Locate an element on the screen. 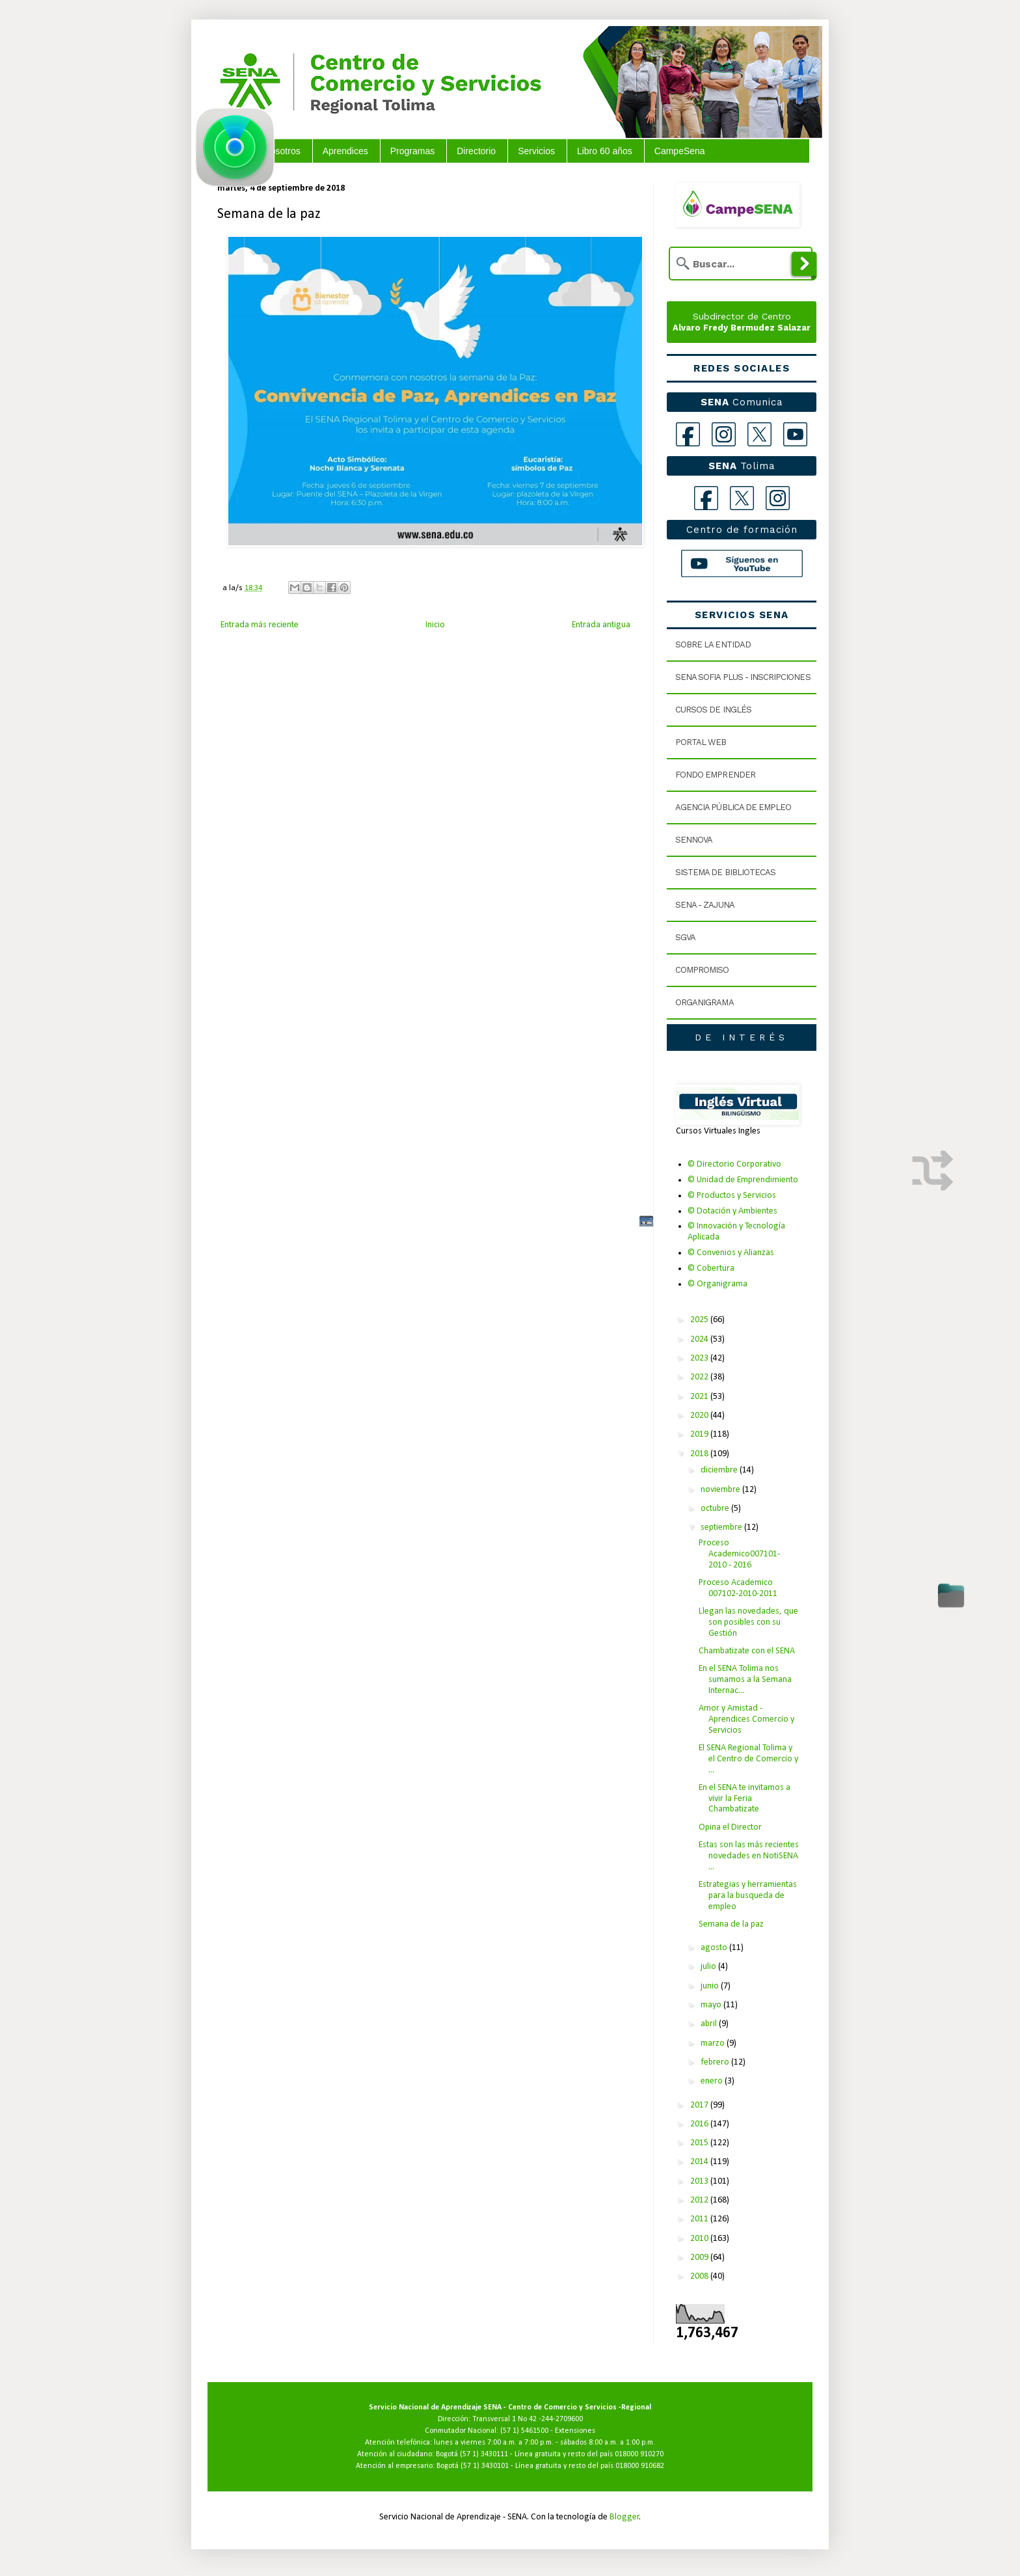  open Find My app to locate devices or people is located at coordinates (235, 147).